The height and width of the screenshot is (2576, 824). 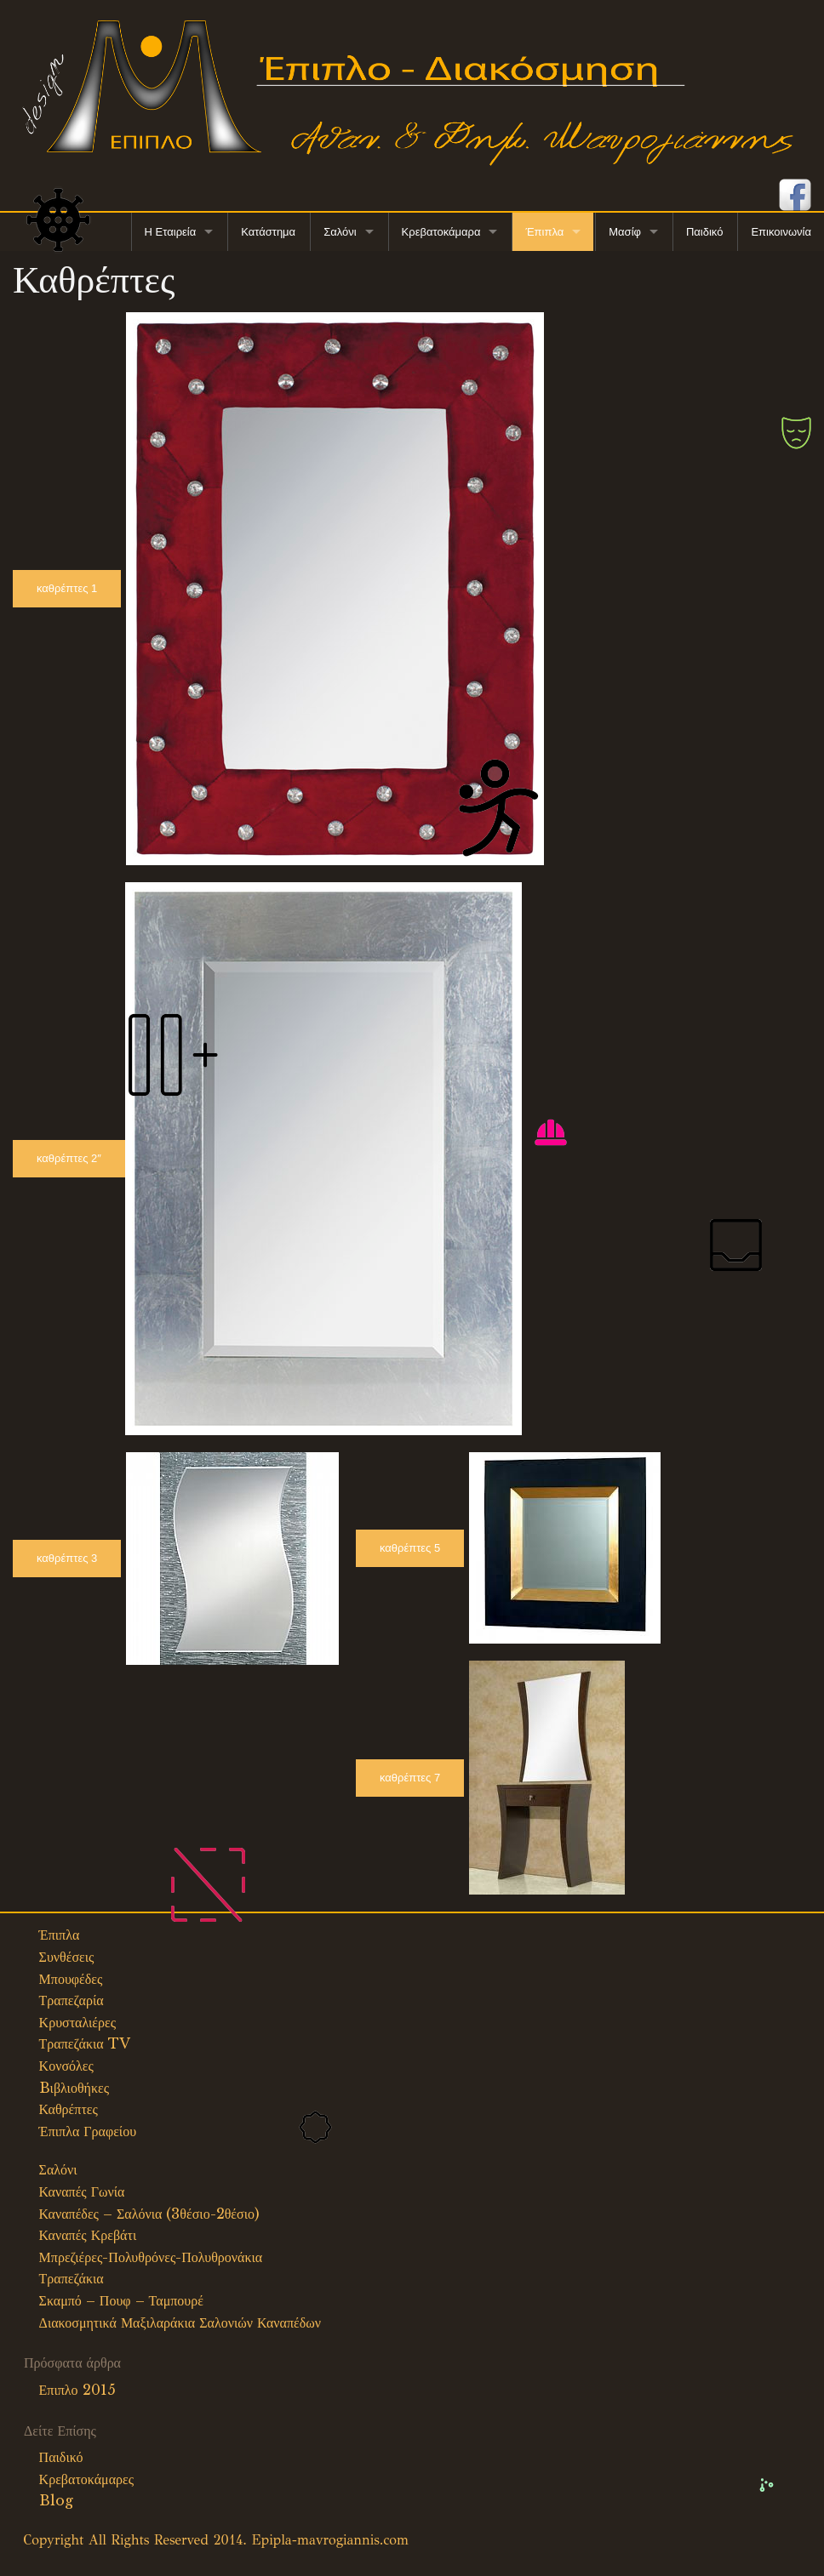 What do you see at coordinates (166, 1055) in the screenshot?
I see `add a new column to the right` at bounding box center [166, 1055].